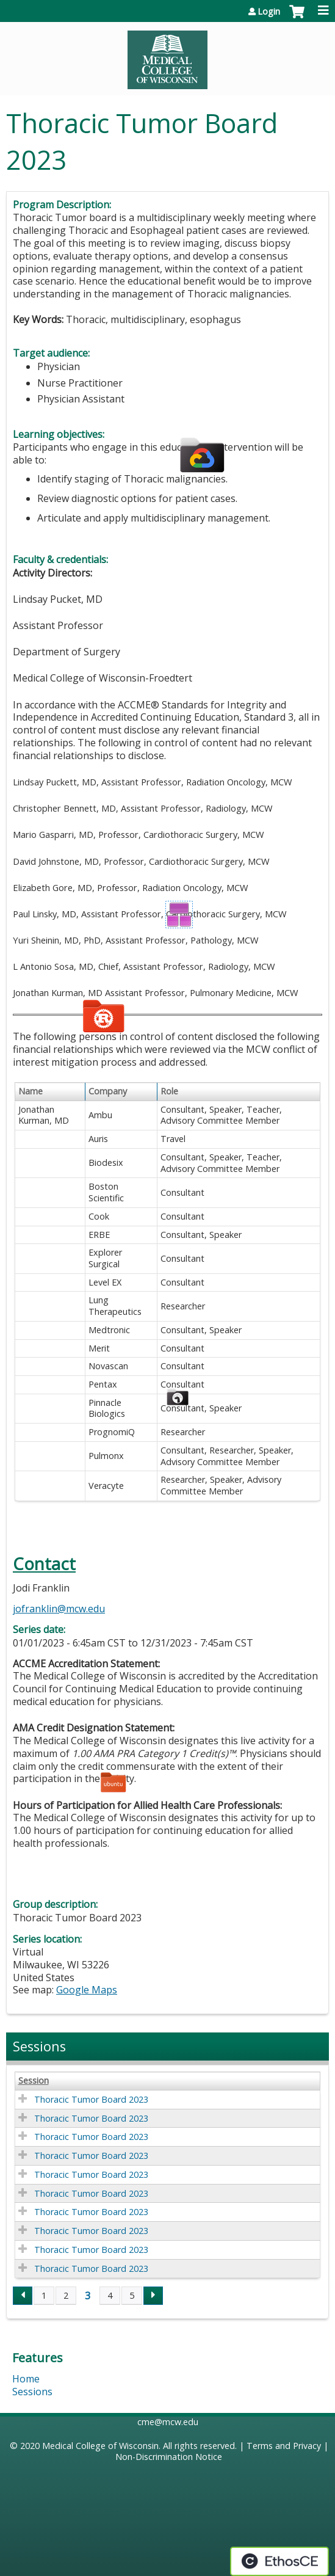  I want to click on open google cloud platform project folder, so click(202, 456).